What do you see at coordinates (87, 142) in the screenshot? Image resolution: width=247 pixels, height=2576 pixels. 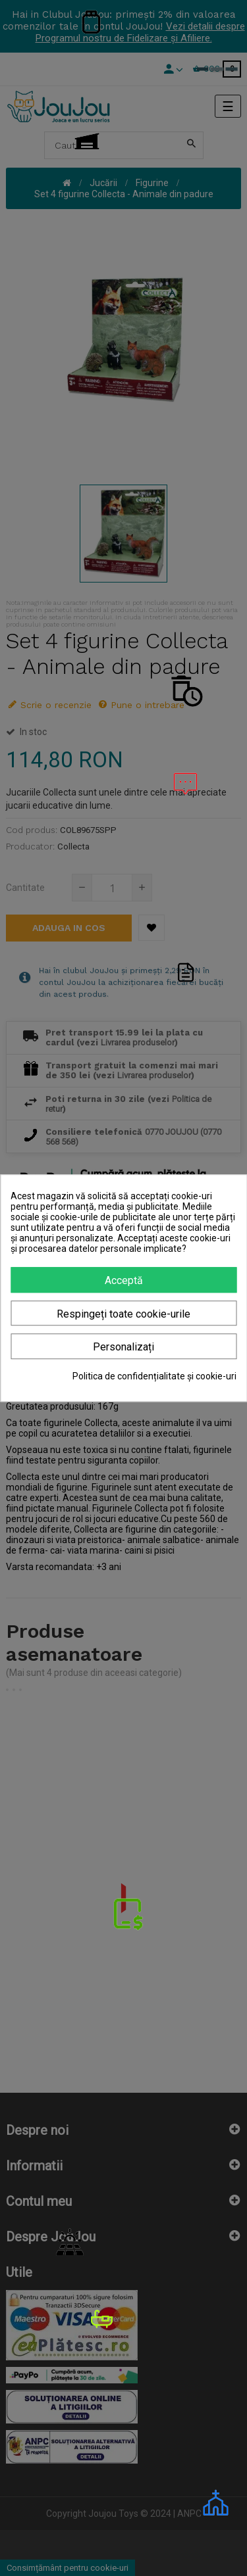 I see `access warehouse or storage inventory` at bounding box center [87, 142].